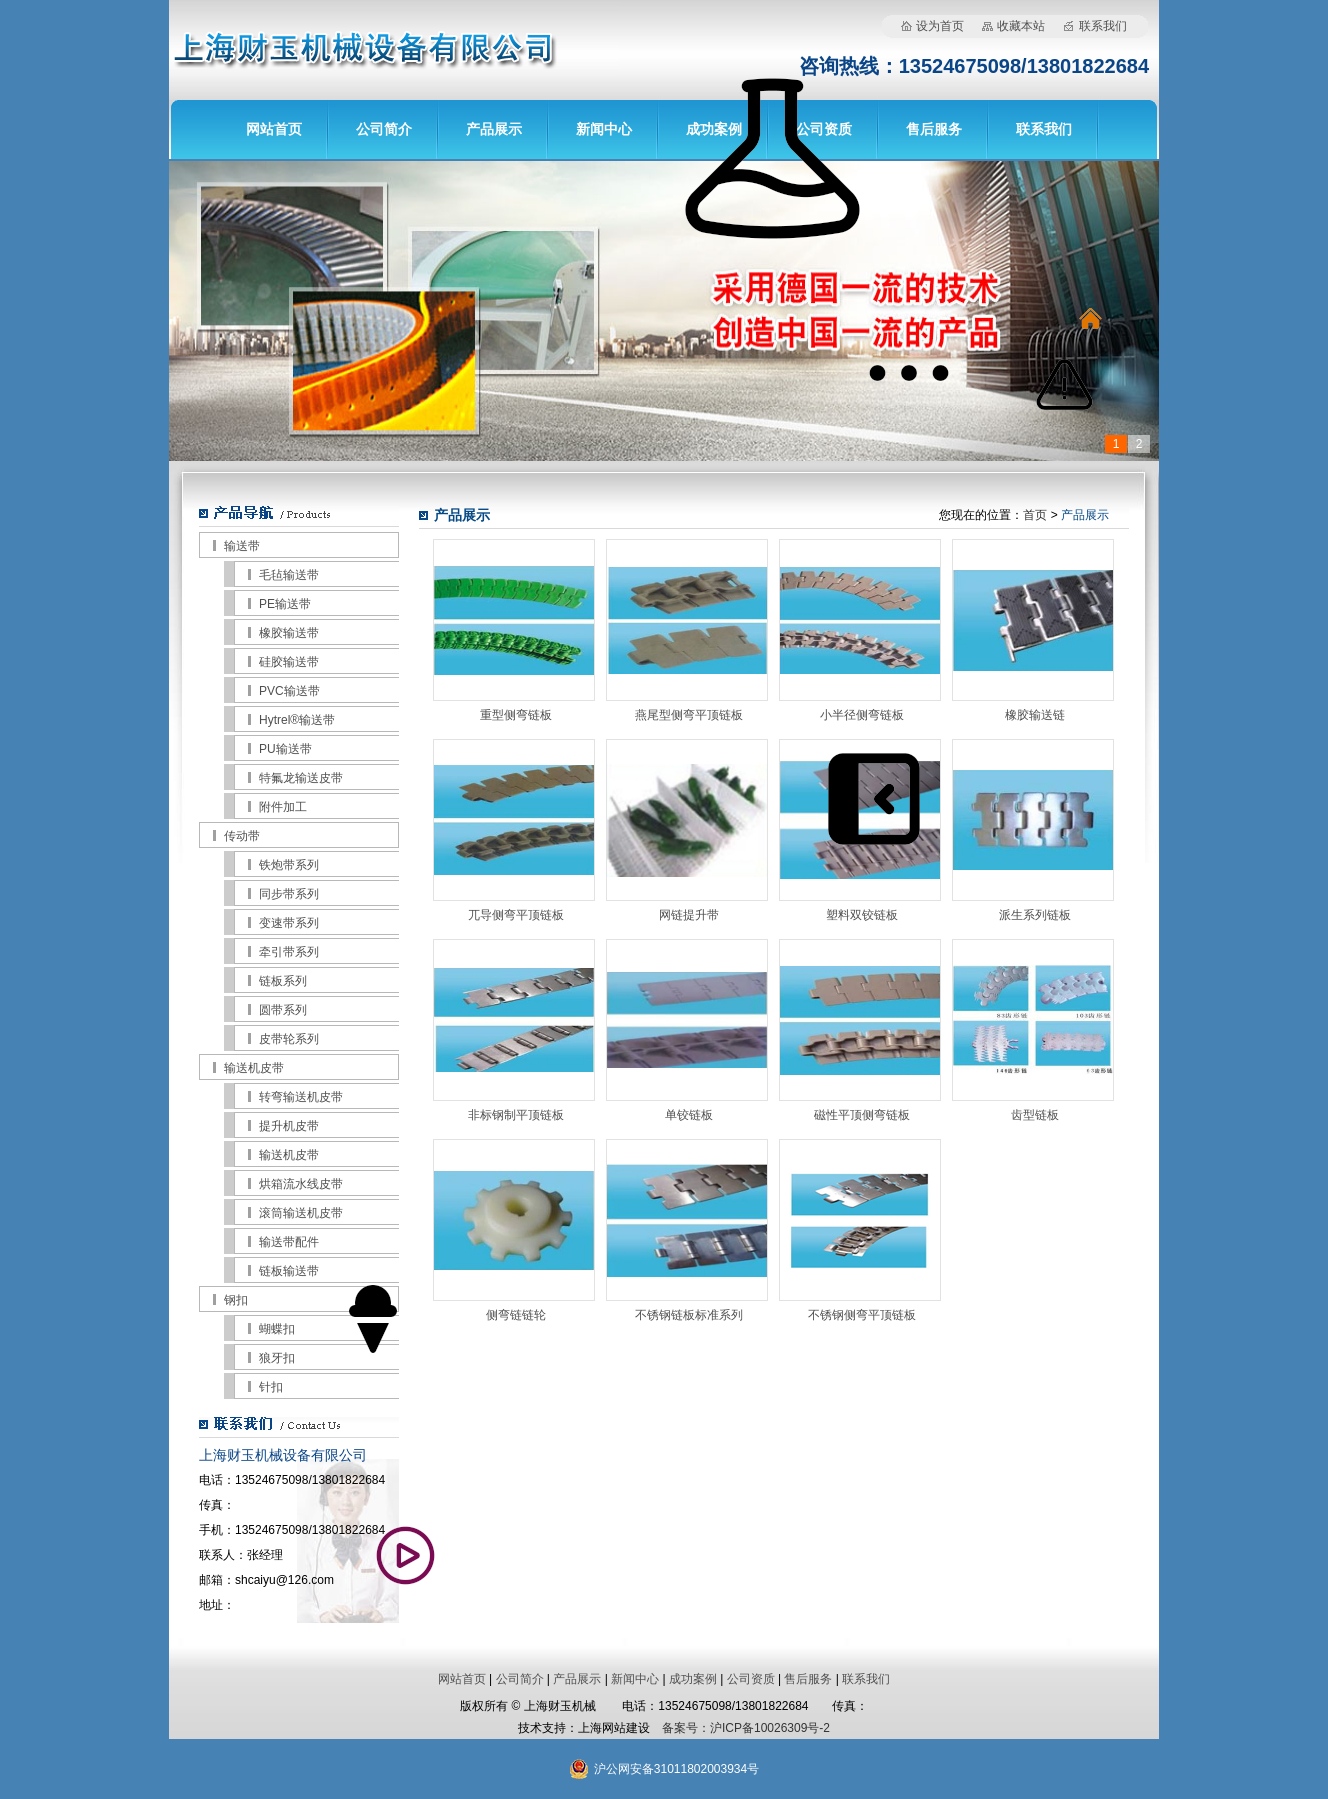 The width and height of the screenshot is (1328, 1799). I want to click on play media or video content, so click(405, 1555).